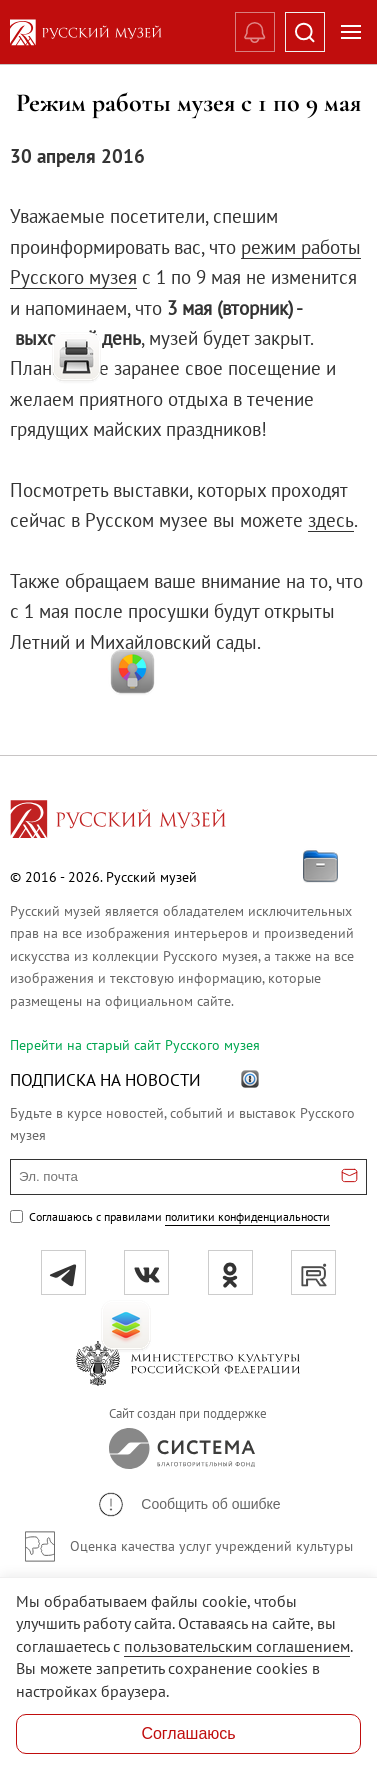  I want to click on open password manager app, so click(250, 1079).